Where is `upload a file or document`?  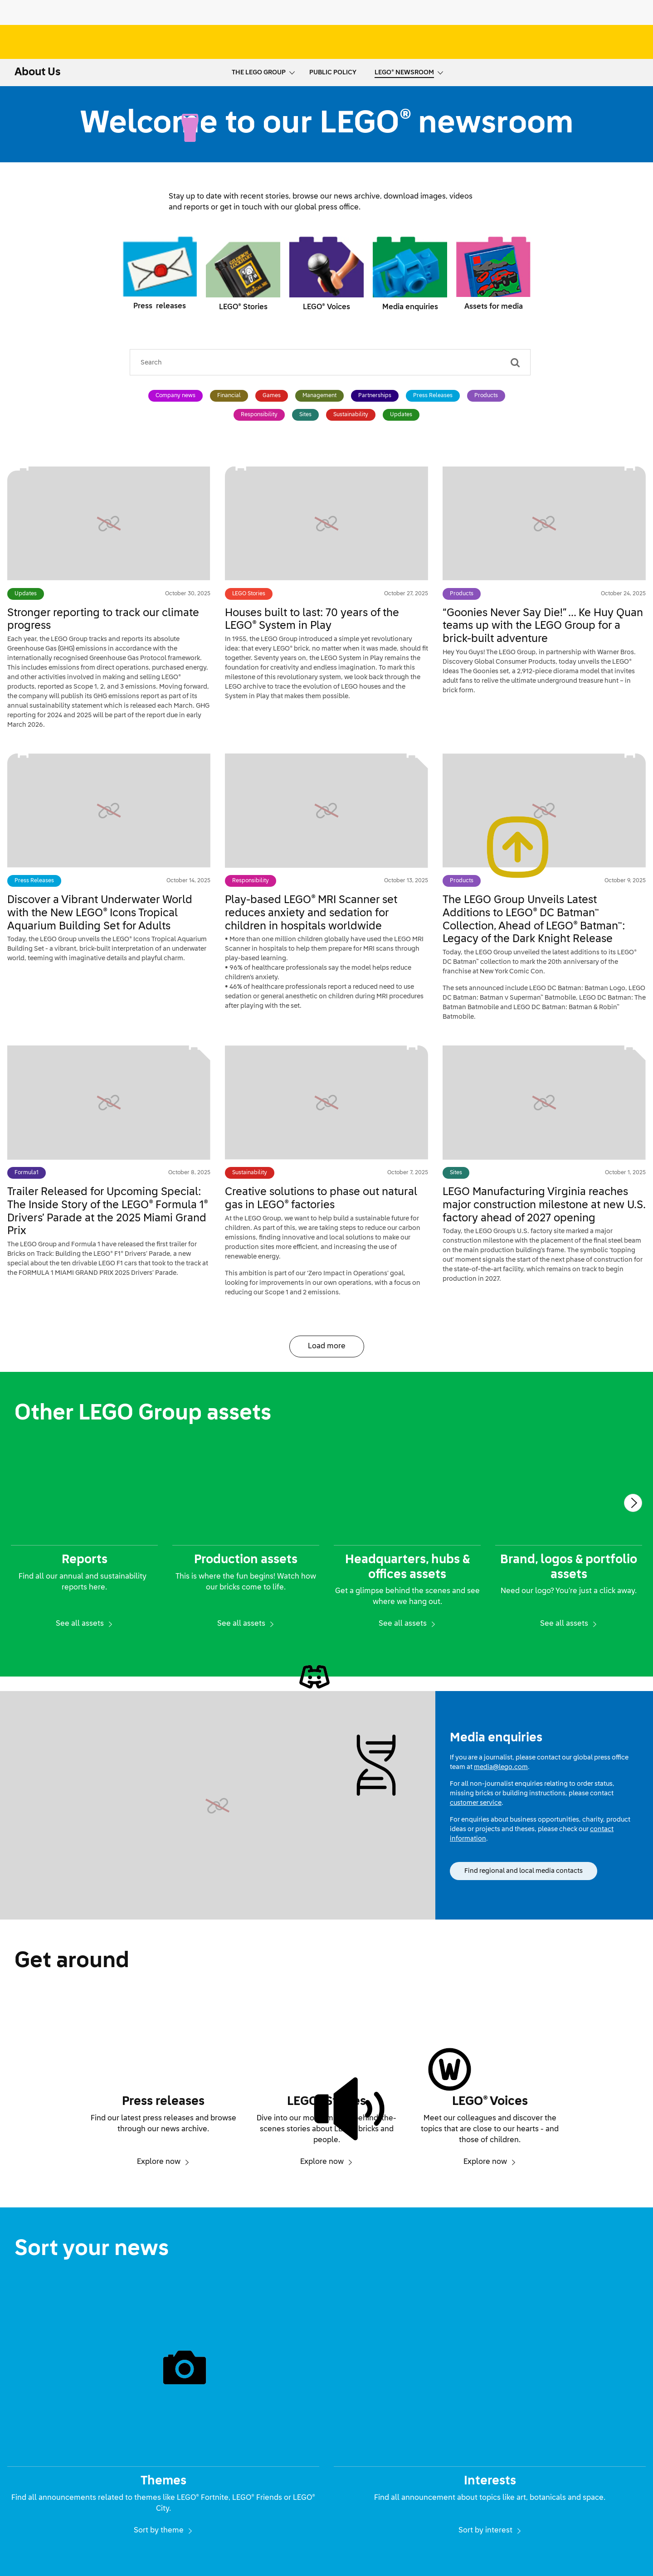 upload a file or document is located at coordinates (517, 847).